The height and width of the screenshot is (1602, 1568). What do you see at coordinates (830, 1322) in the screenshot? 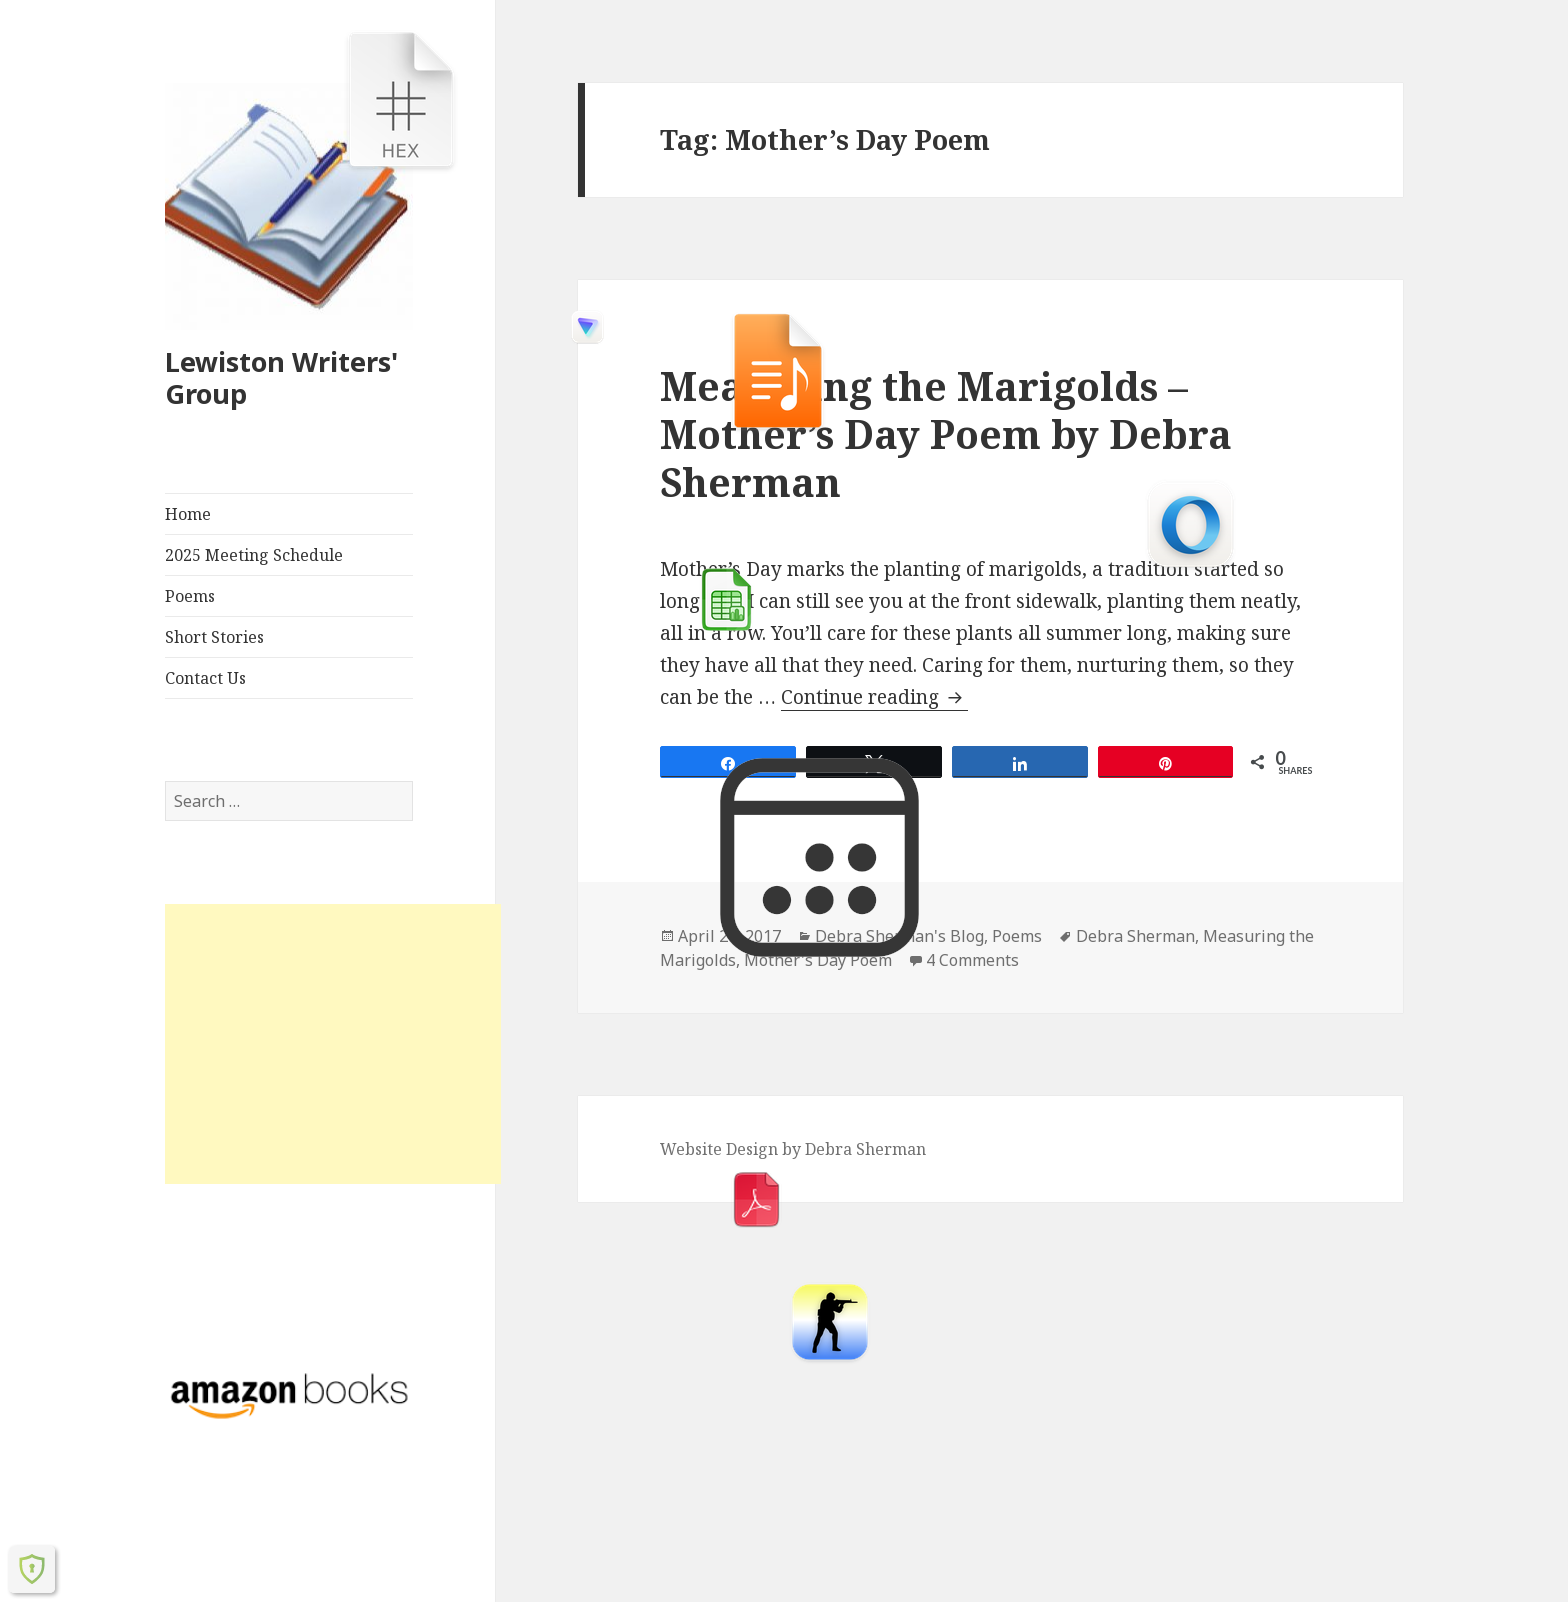
I see `launch counter-strike` at bounding box center [830, 1322].